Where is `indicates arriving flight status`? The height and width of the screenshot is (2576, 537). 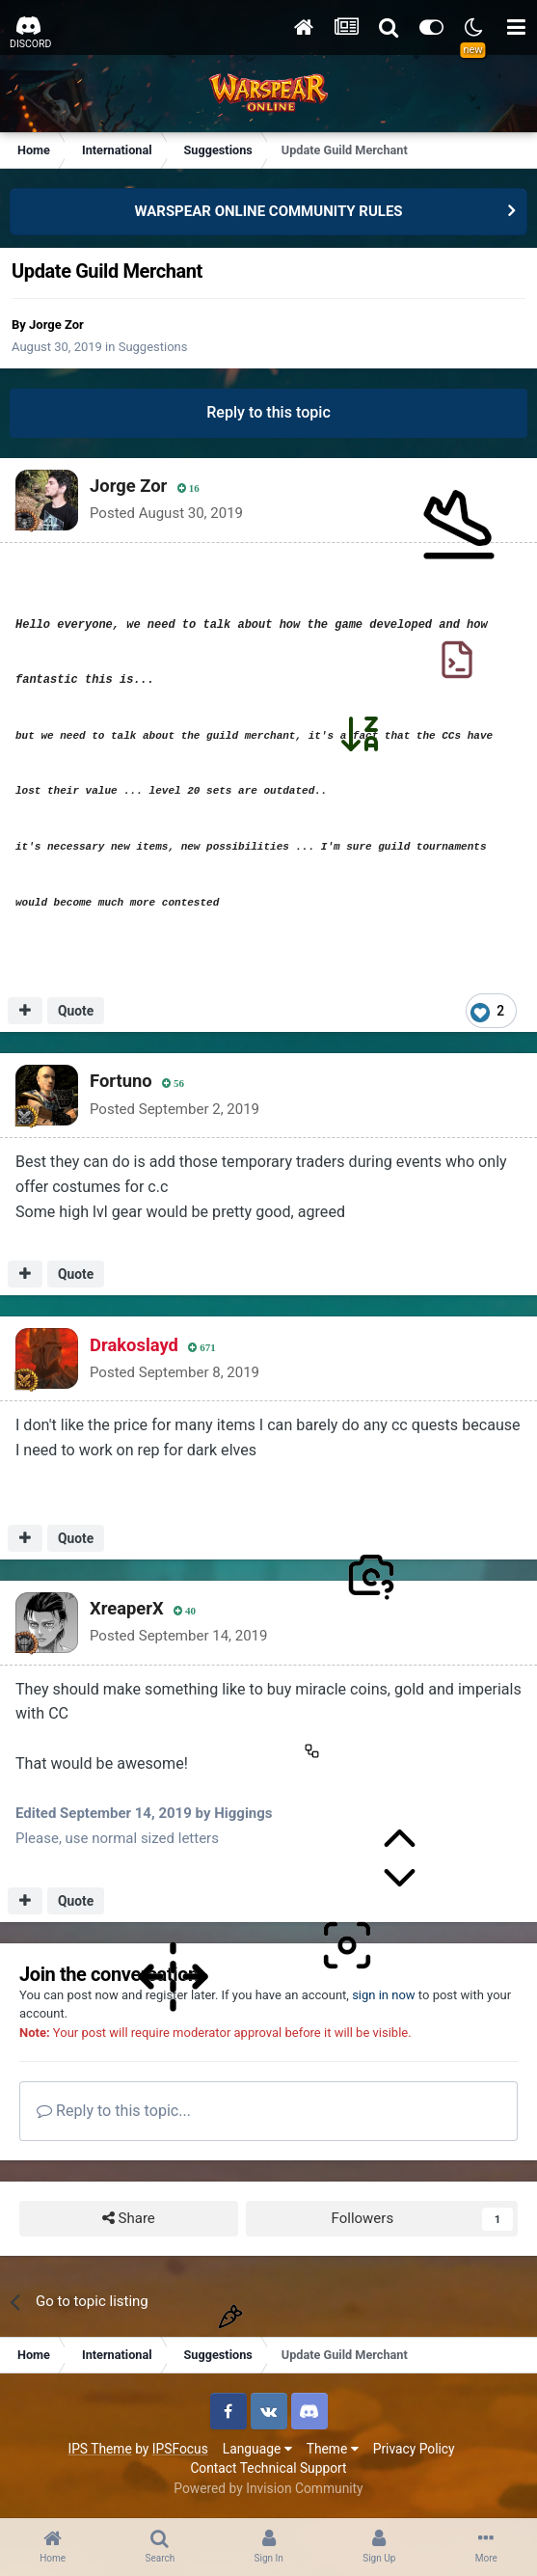 indicates arriving flight status is located at coordinates (459, 524).